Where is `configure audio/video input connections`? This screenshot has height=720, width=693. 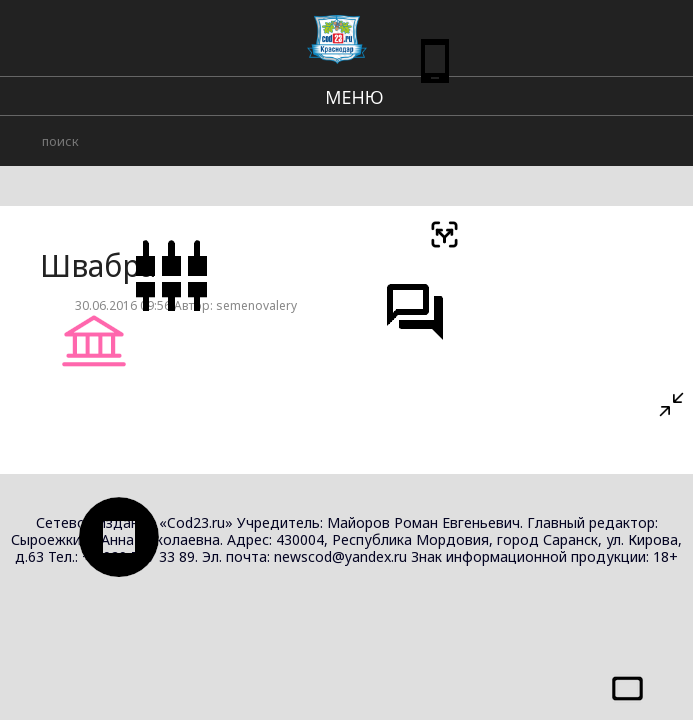 configure audio/video input connections is located at coordinates (171, 275).